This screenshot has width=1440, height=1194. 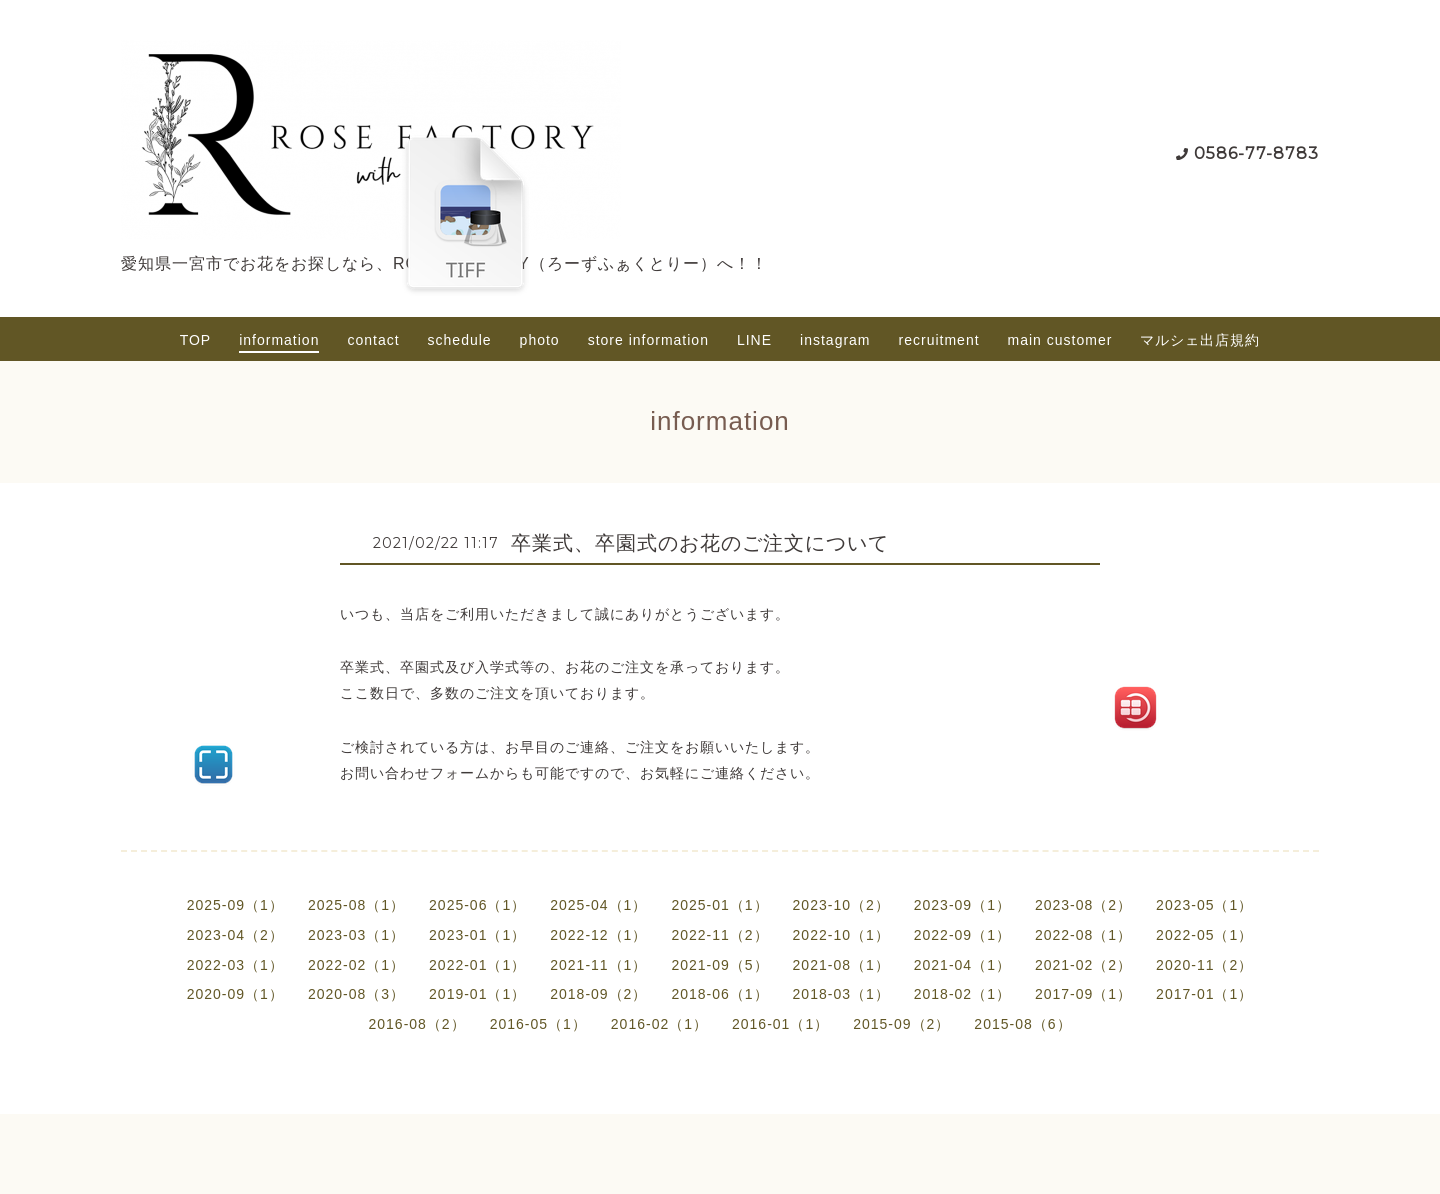 I want to click on a tiff image file, so click(x=465, y=215).